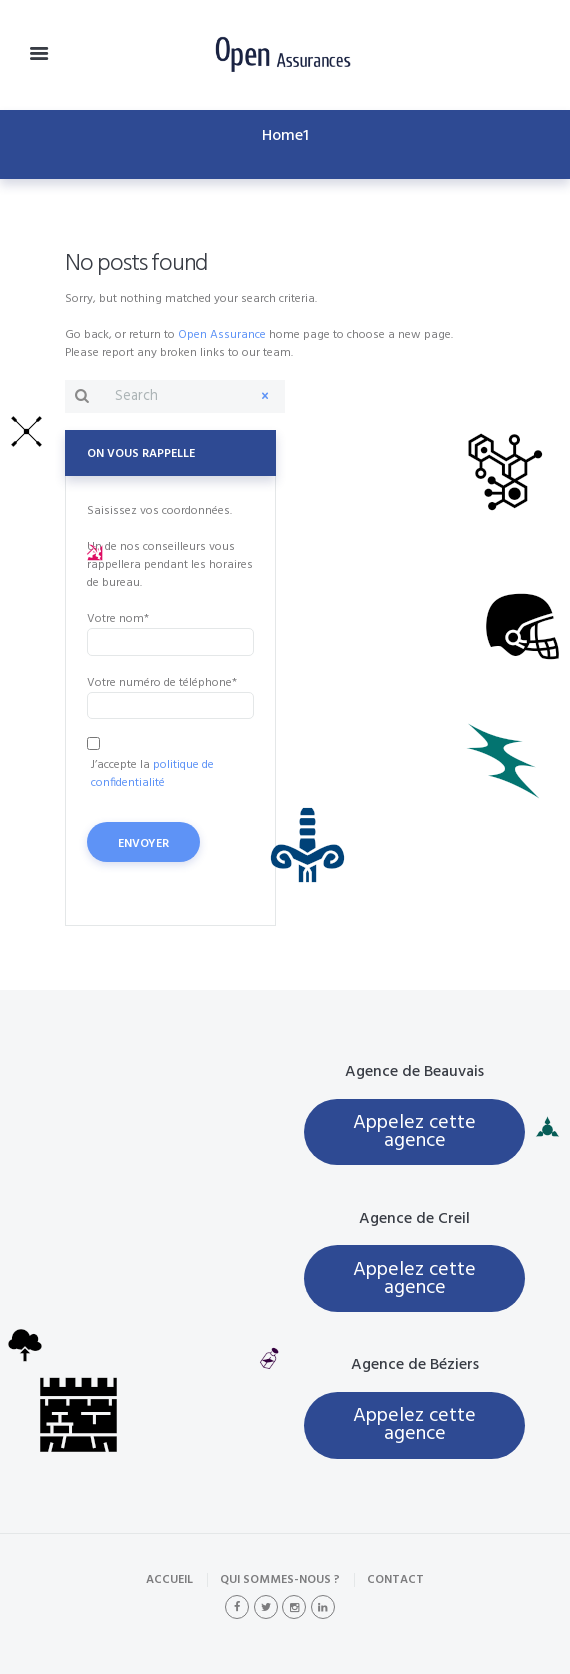 This screenshot has width=570, height=1674. I want to click on access american football content or games, so click(522, 626).